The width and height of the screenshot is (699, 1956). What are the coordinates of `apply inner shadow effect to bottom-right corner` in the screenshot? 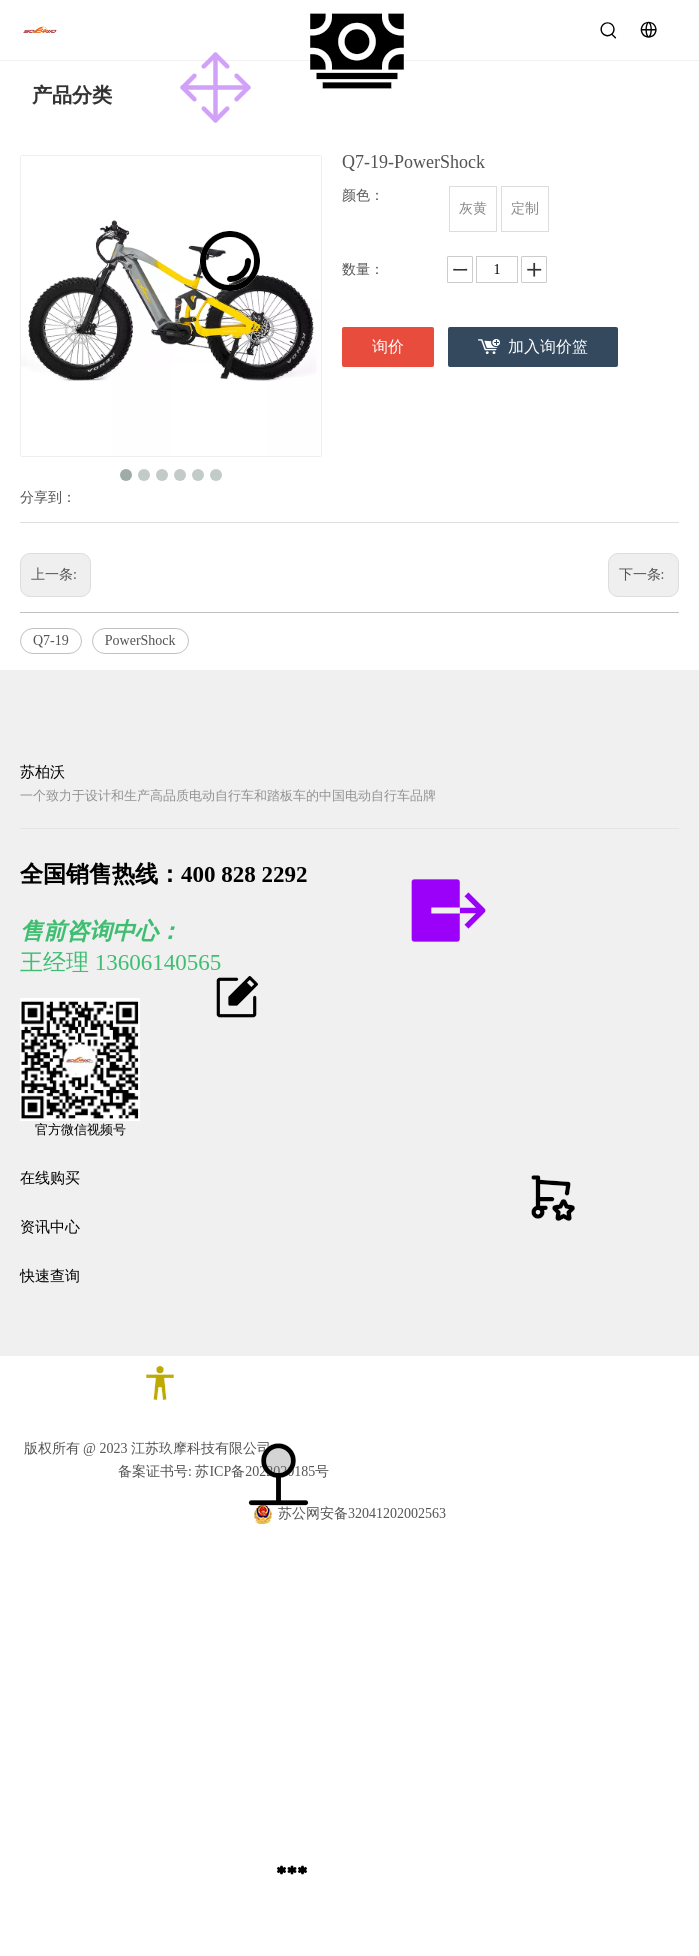 It's located at (230, 261).